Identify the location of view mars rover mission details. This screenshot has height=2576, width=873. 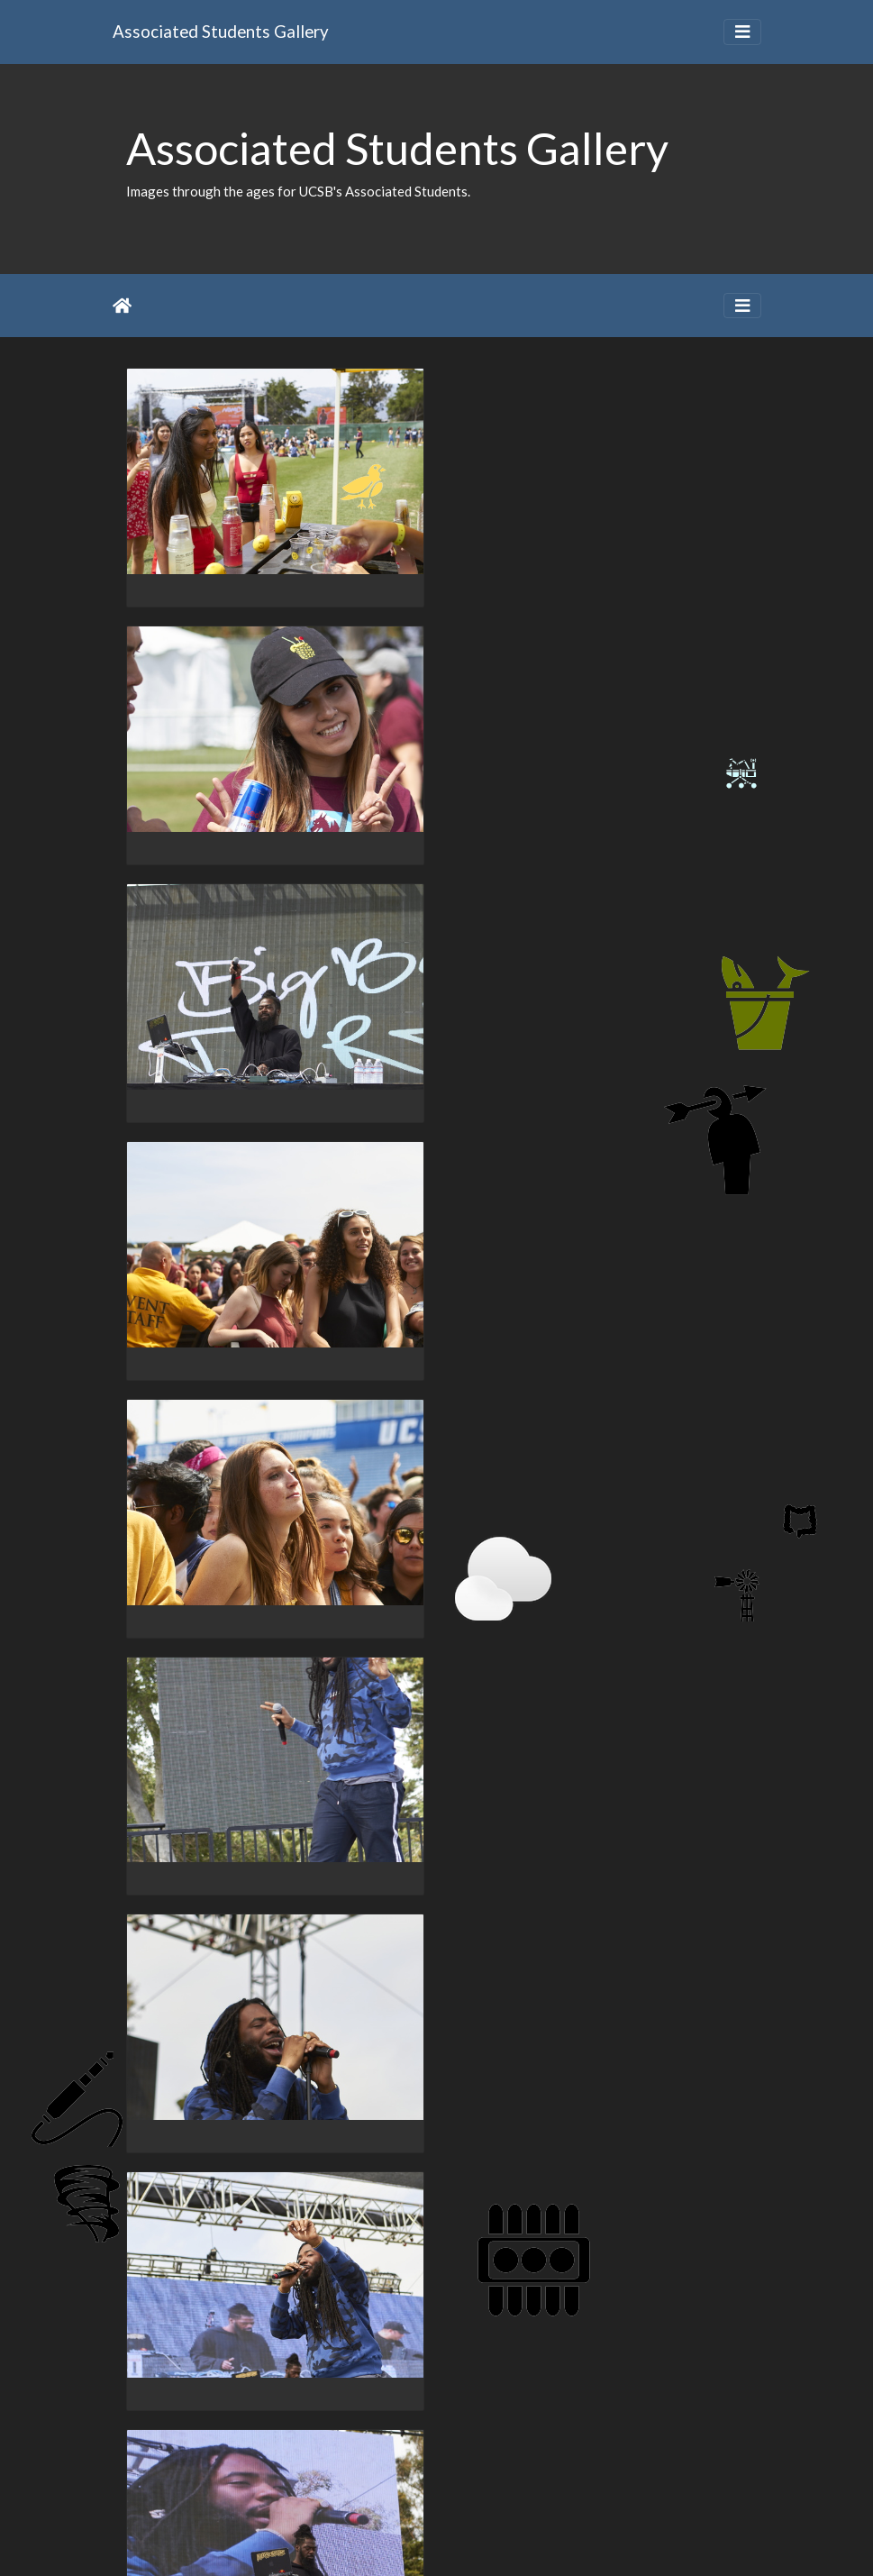
(741, 773).